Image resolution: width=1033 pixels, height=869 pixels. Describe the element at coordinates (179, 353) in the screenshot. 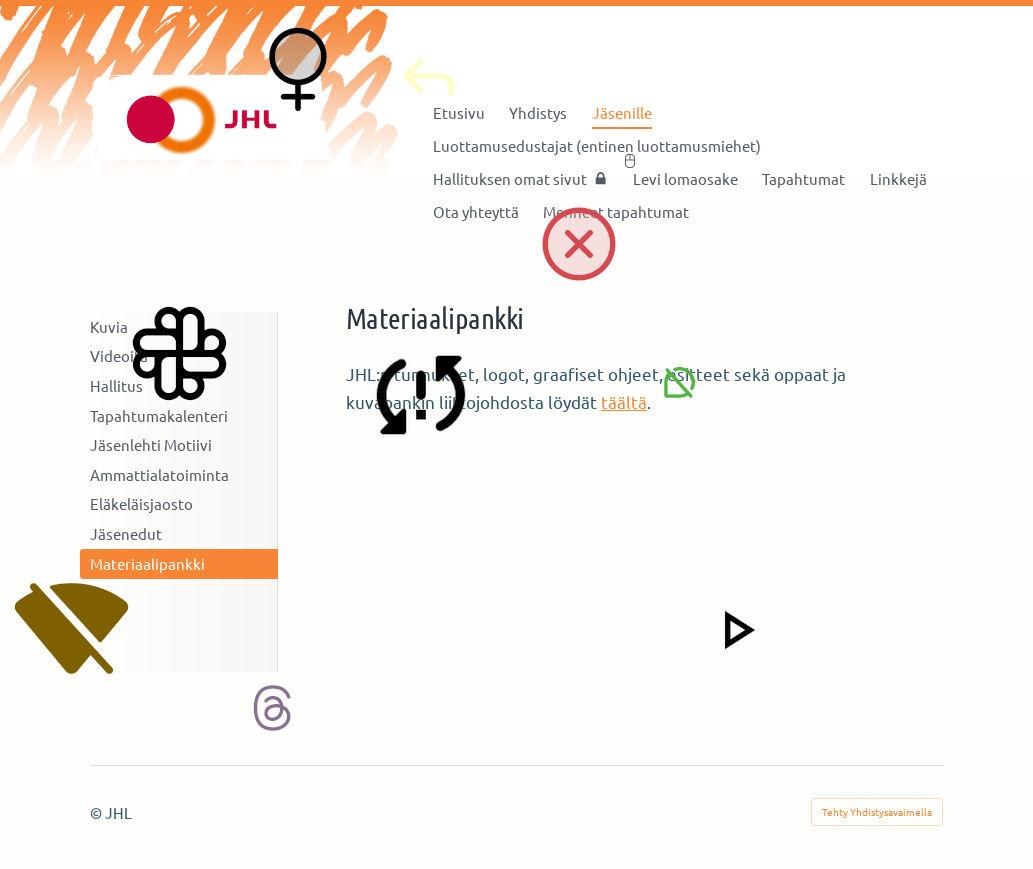

I see `open slack messaging app` at that location.